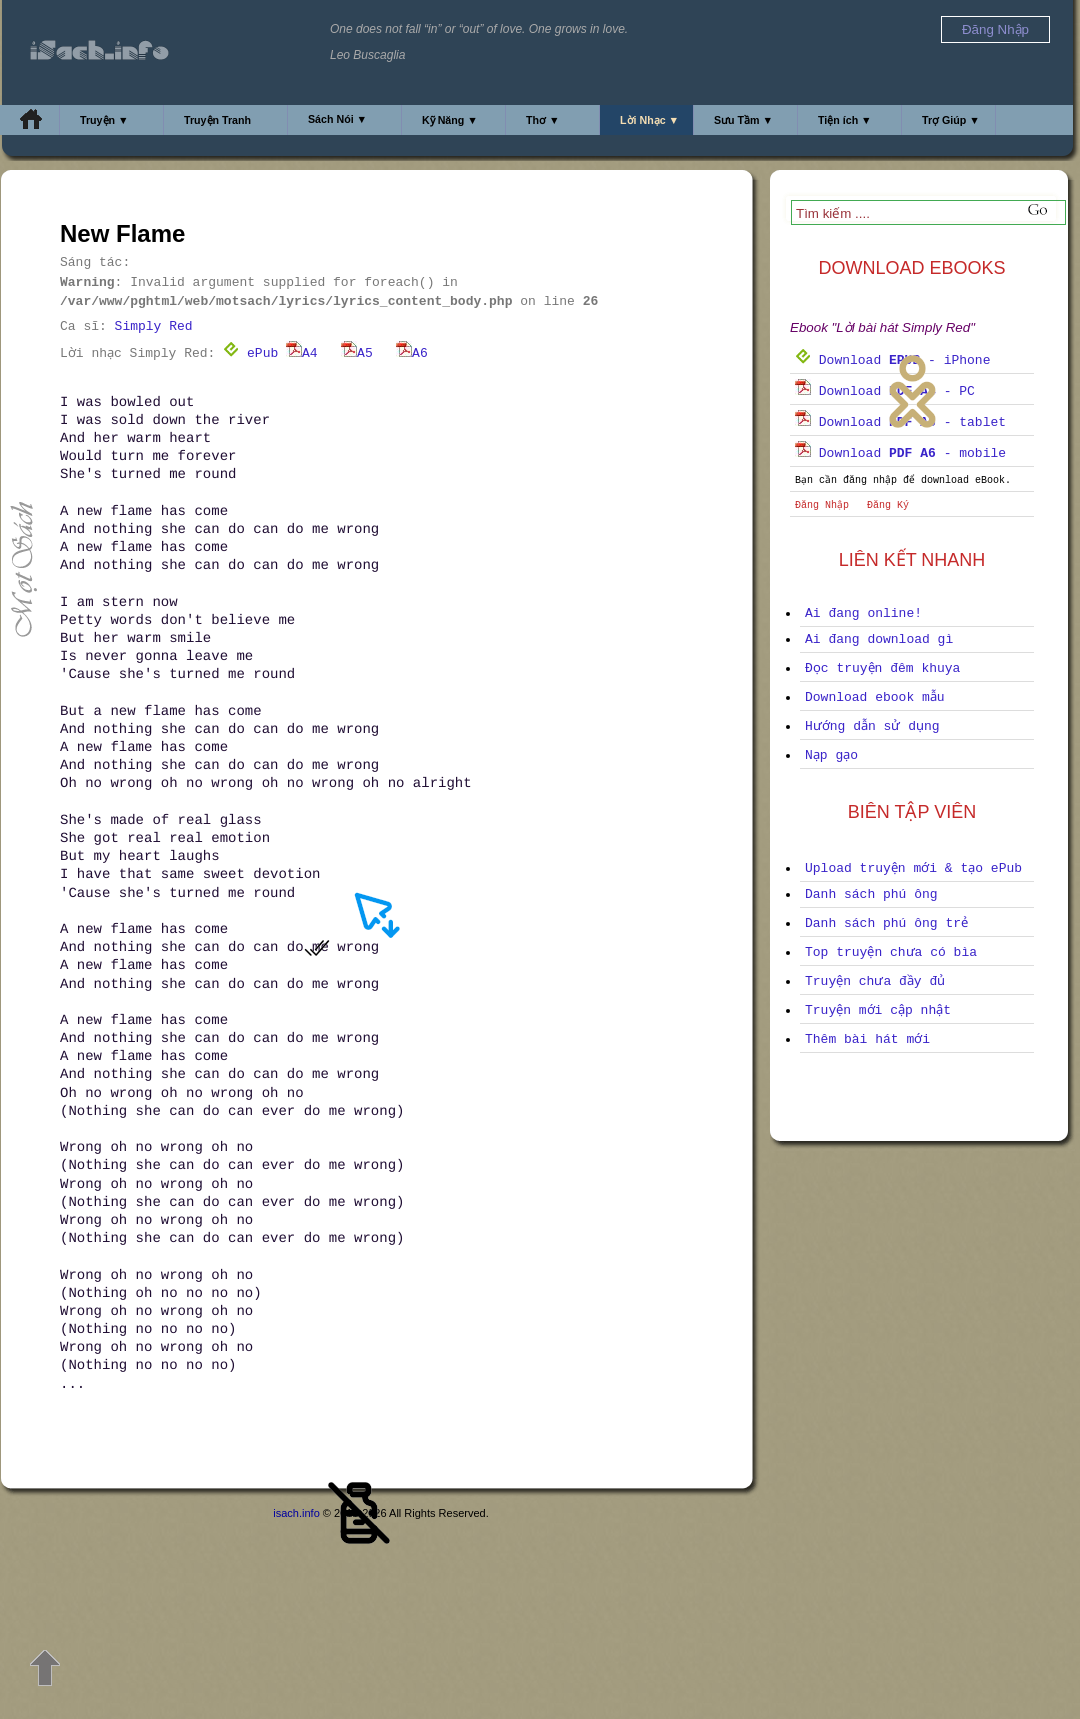 The height and width of the screenshot is (1719, 1080). Describe the element at coordinates (359, 1513) in the screenshot. I see `indicates vaccine or medication is unavailable` at that location.